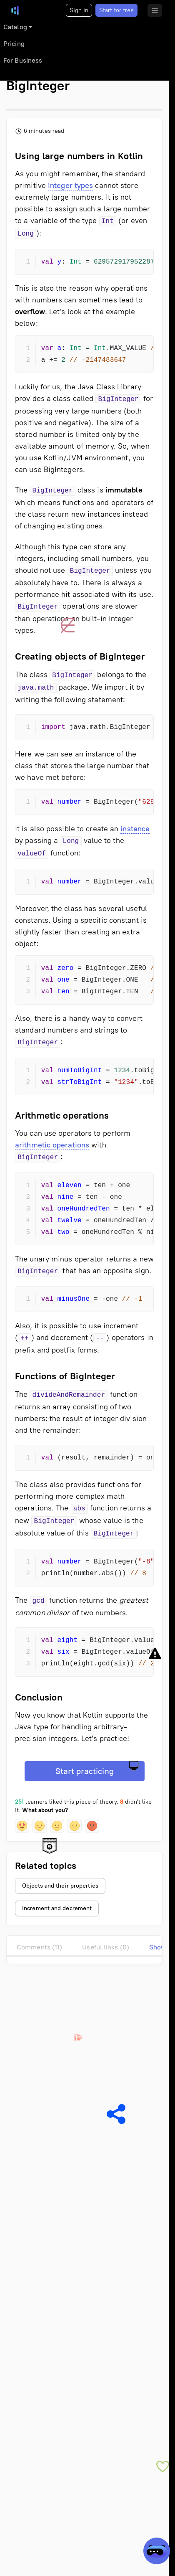  I want to click on access desktop or computer settings, so click(134, 1766).